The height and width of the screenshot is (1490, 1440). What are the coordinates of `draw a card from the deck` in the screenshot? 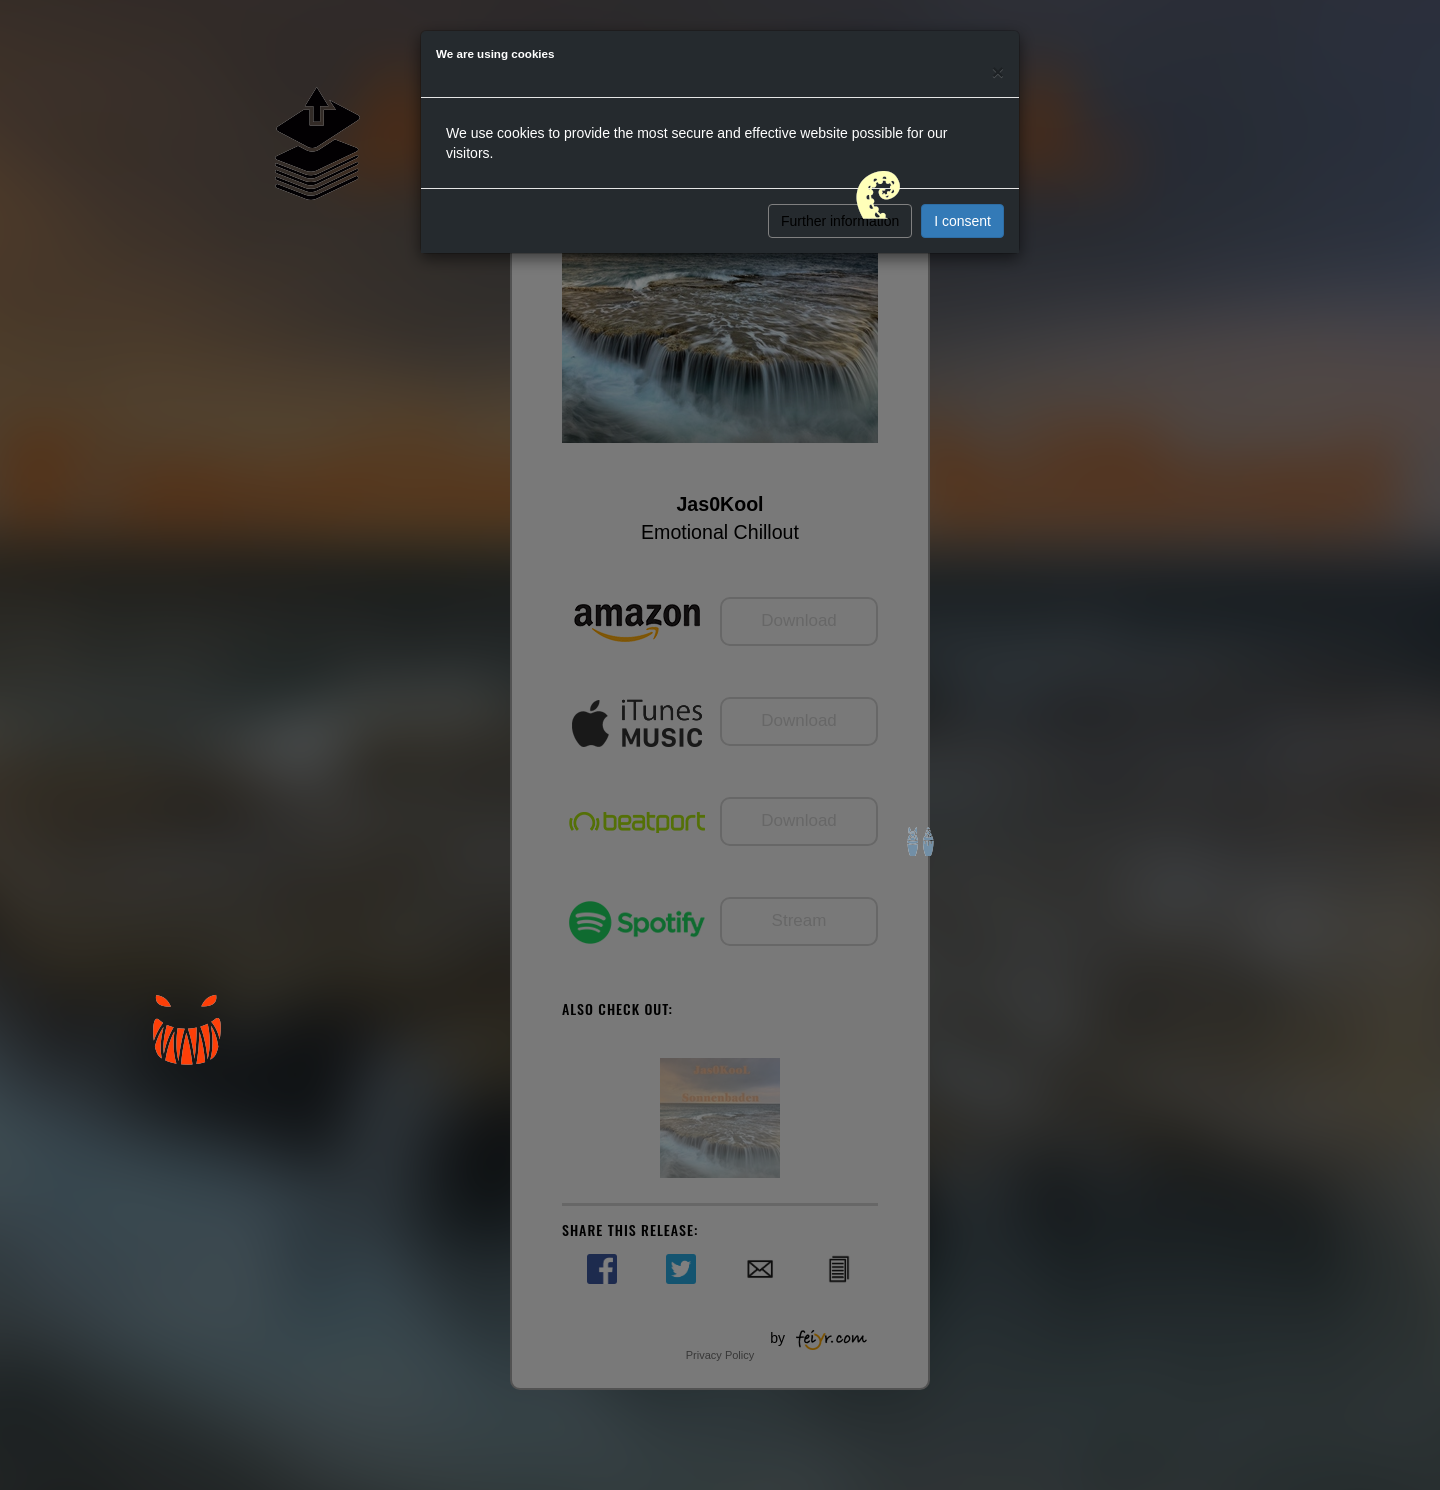 It's located at (317, 143).